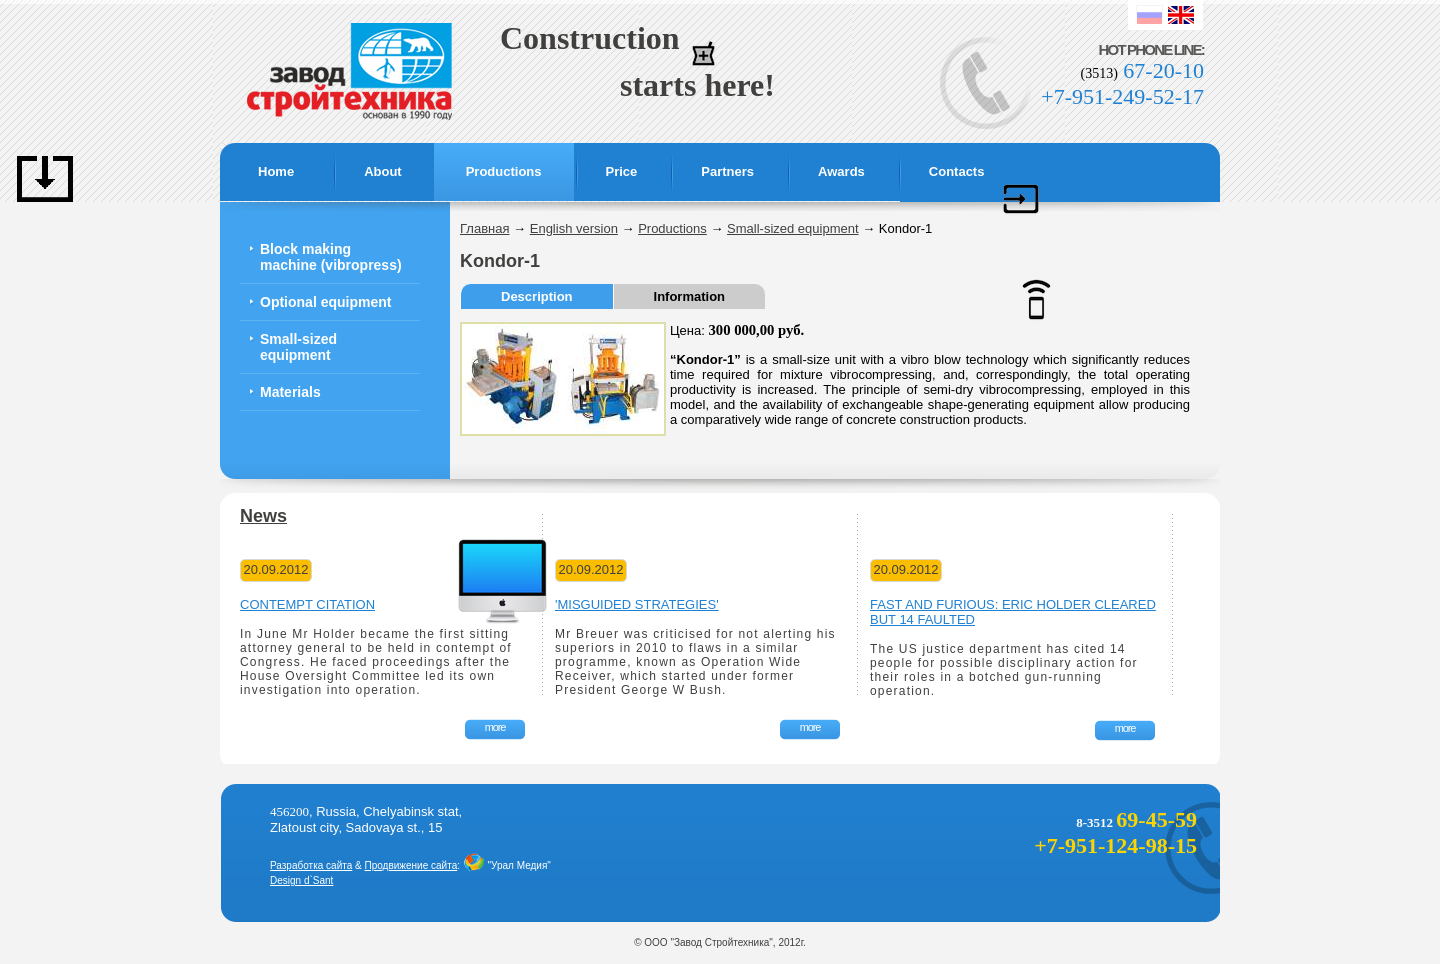 The image size is (1440, 964). What do you see at coordinates (502, 581) in the screenshot?
I see `access desktop or computer settings` at bounding box center [502, 581].